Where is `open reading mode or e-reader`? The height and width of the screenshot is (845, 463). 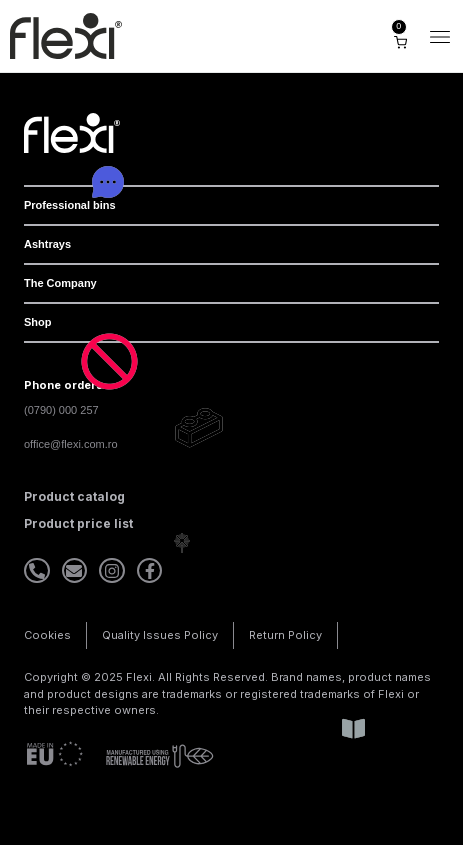 open reading mode or e-reader is located at coordinates (353, 728).